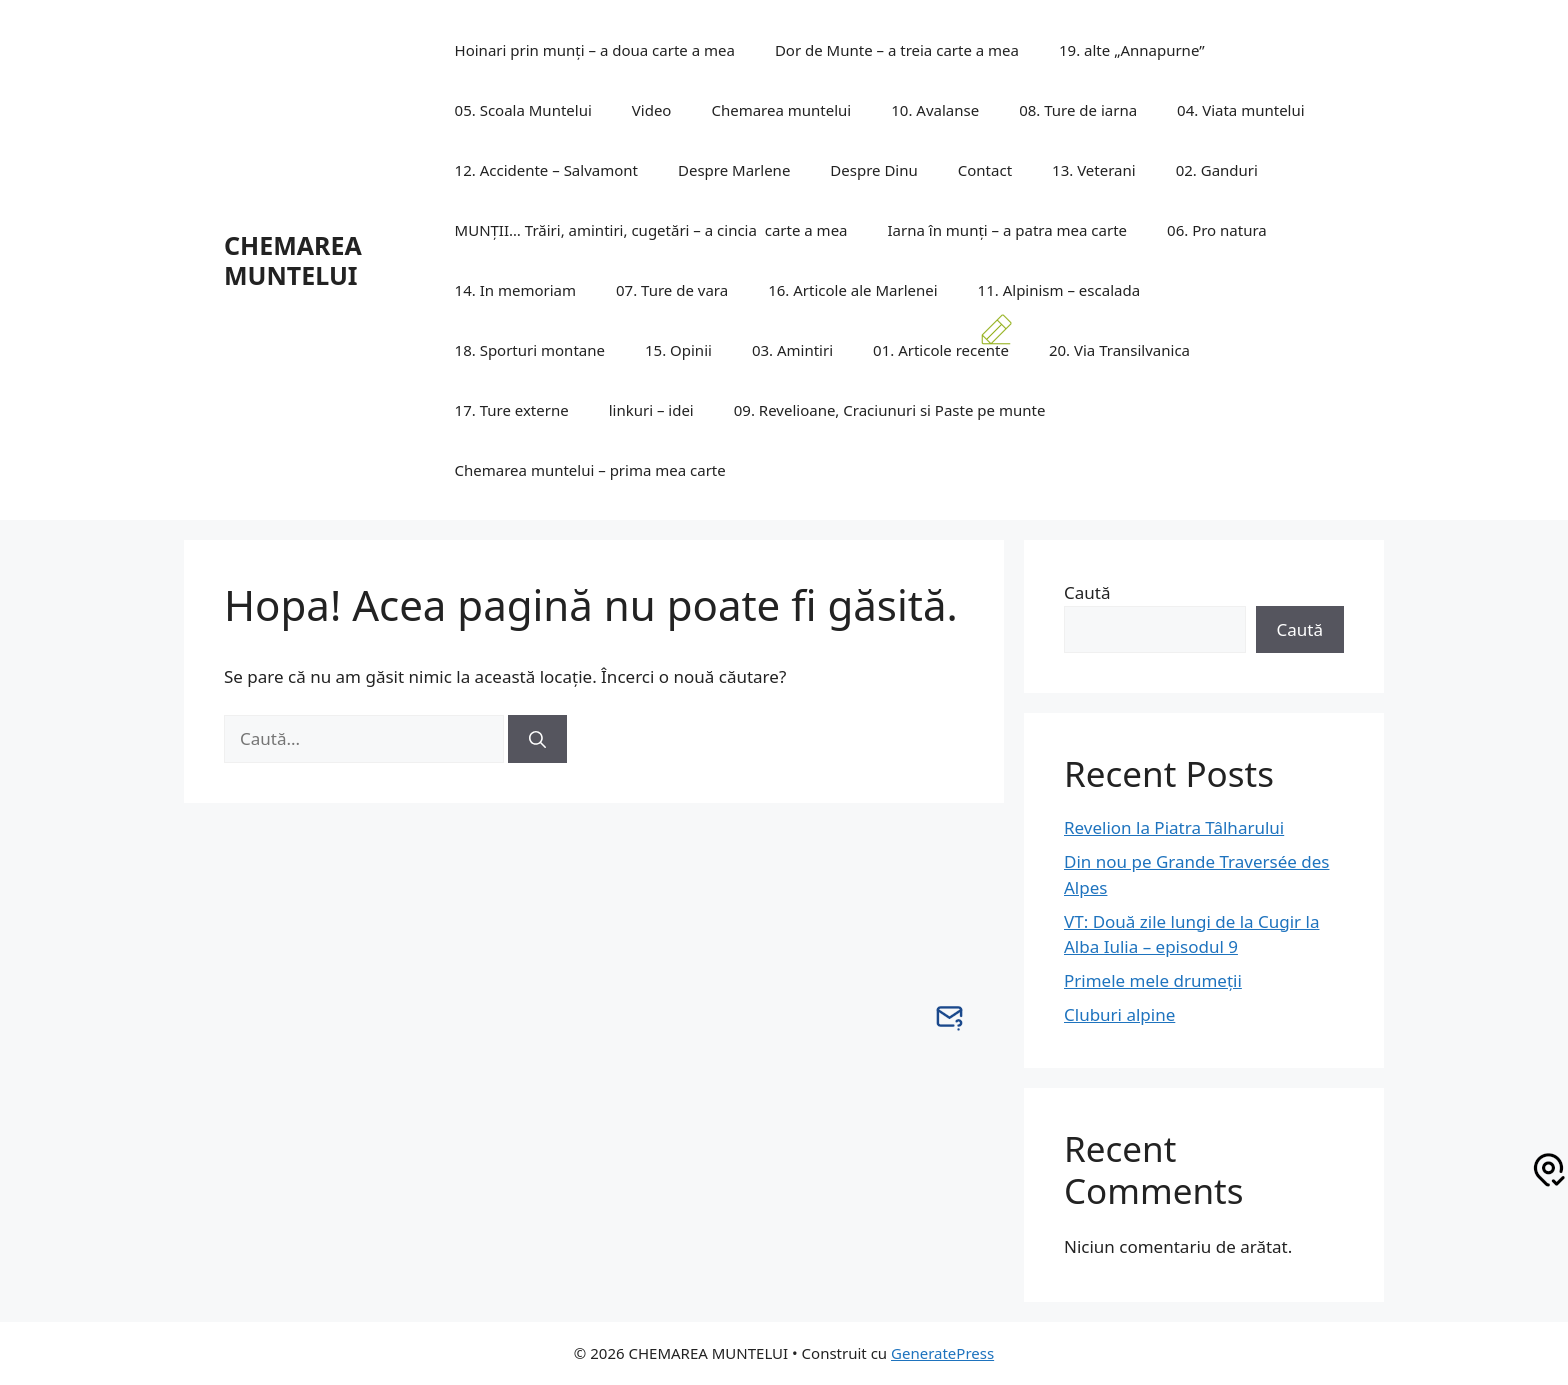 The width and height of the screenshot is (1568, 1385). Describe the element at coordinates (1548, 1169) in the screenshot. I see `confirm or verify a location` at that location.